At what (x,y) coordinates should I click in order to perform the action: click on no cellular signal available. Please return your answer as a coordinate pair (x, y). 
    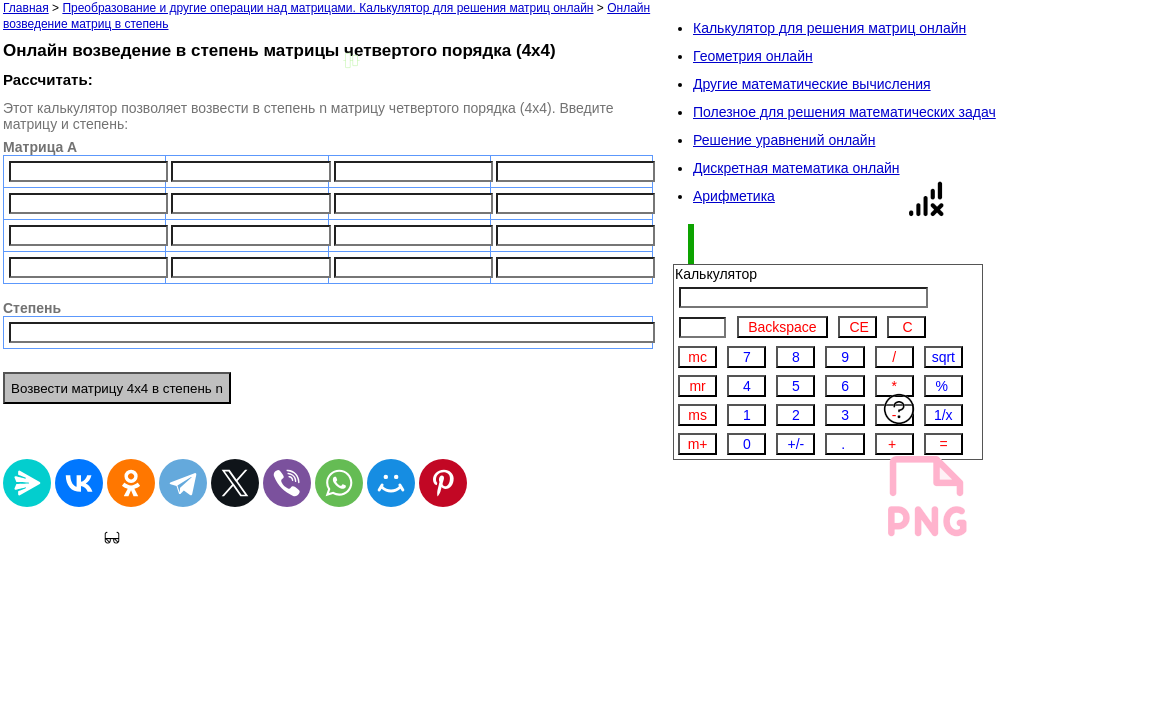
    Looking at the image, I should click on (927, 201).